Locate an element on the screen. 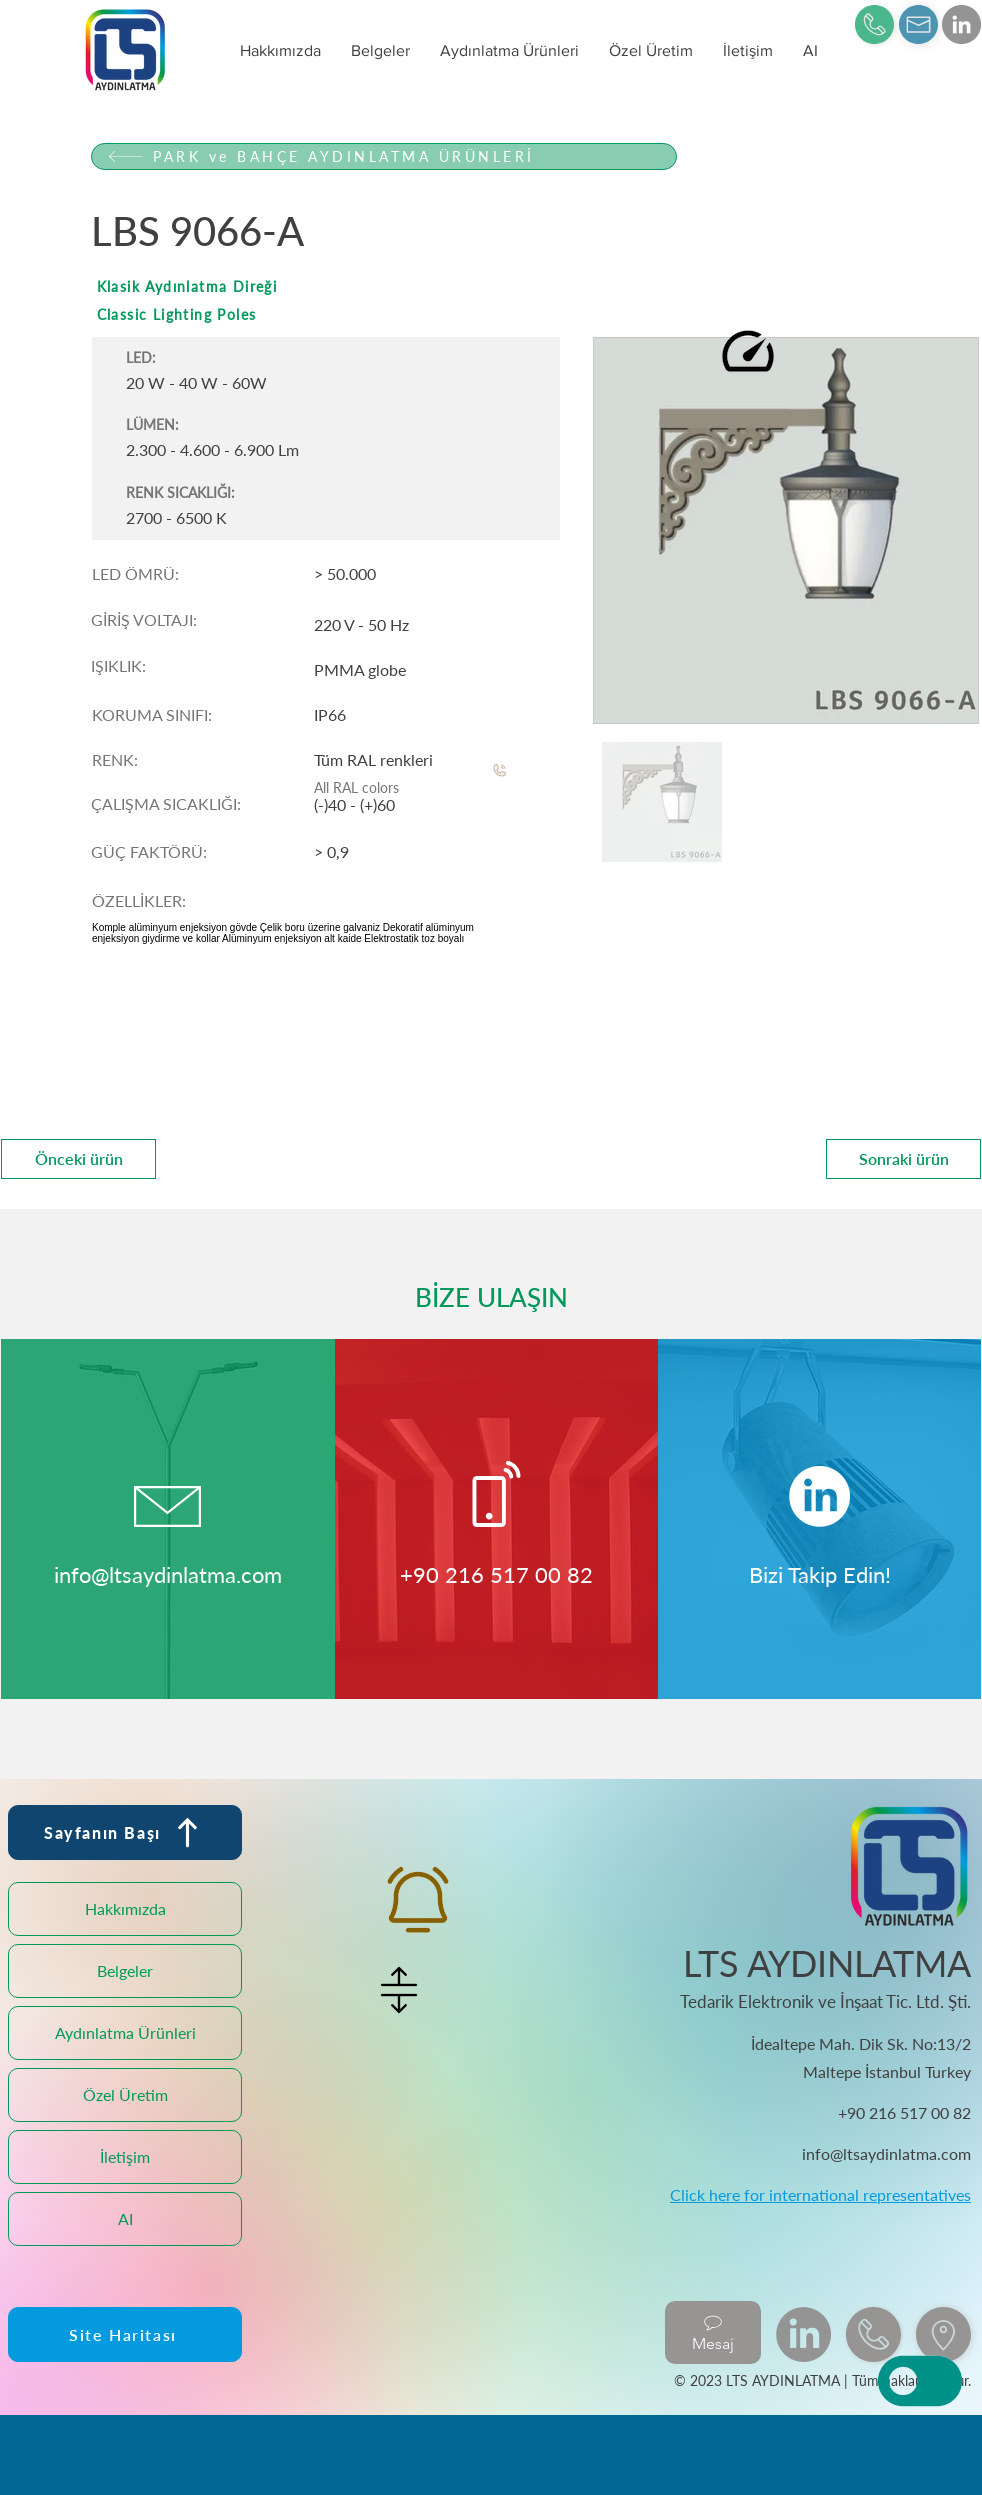 Image resolution: width=982 pixels, height=2495 pixels. adjust playback speed is located at coordinates (748, 351).